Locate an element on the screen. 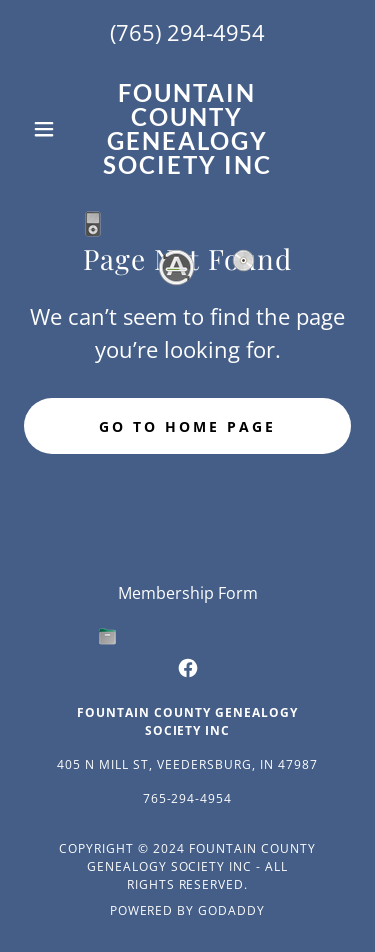 The height and width of the screenshot is (952, 375). check for available software updates is located at coordinates (176, 267).